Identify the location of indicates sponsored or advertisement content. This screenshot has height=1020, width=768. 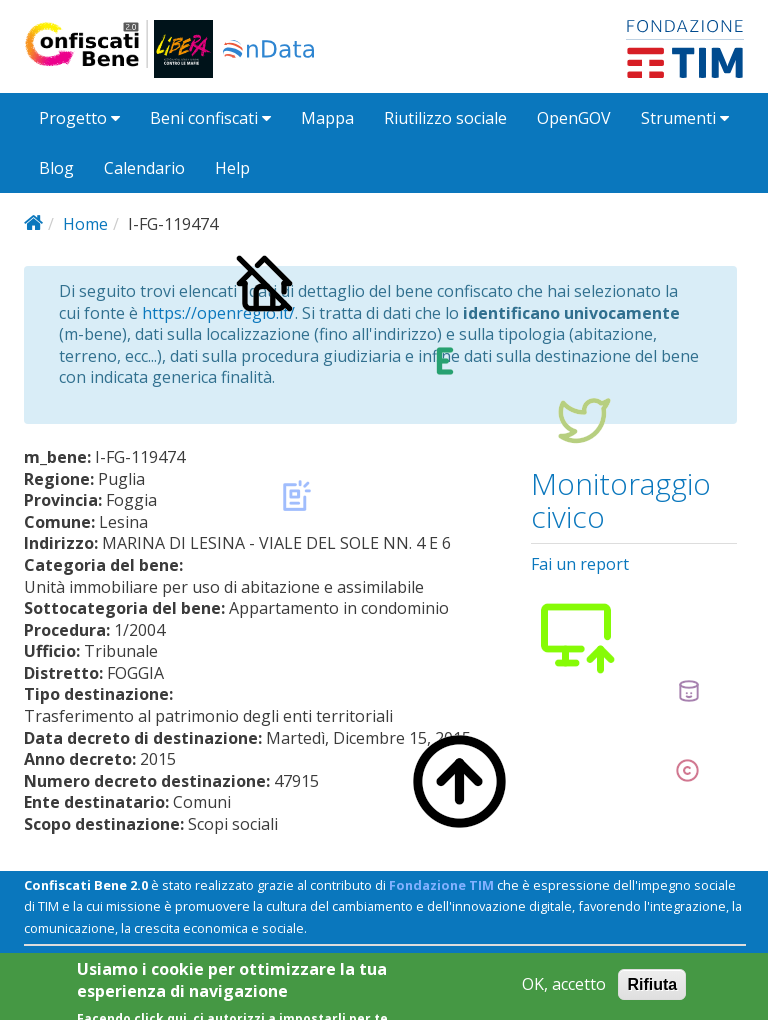
(295, 495).